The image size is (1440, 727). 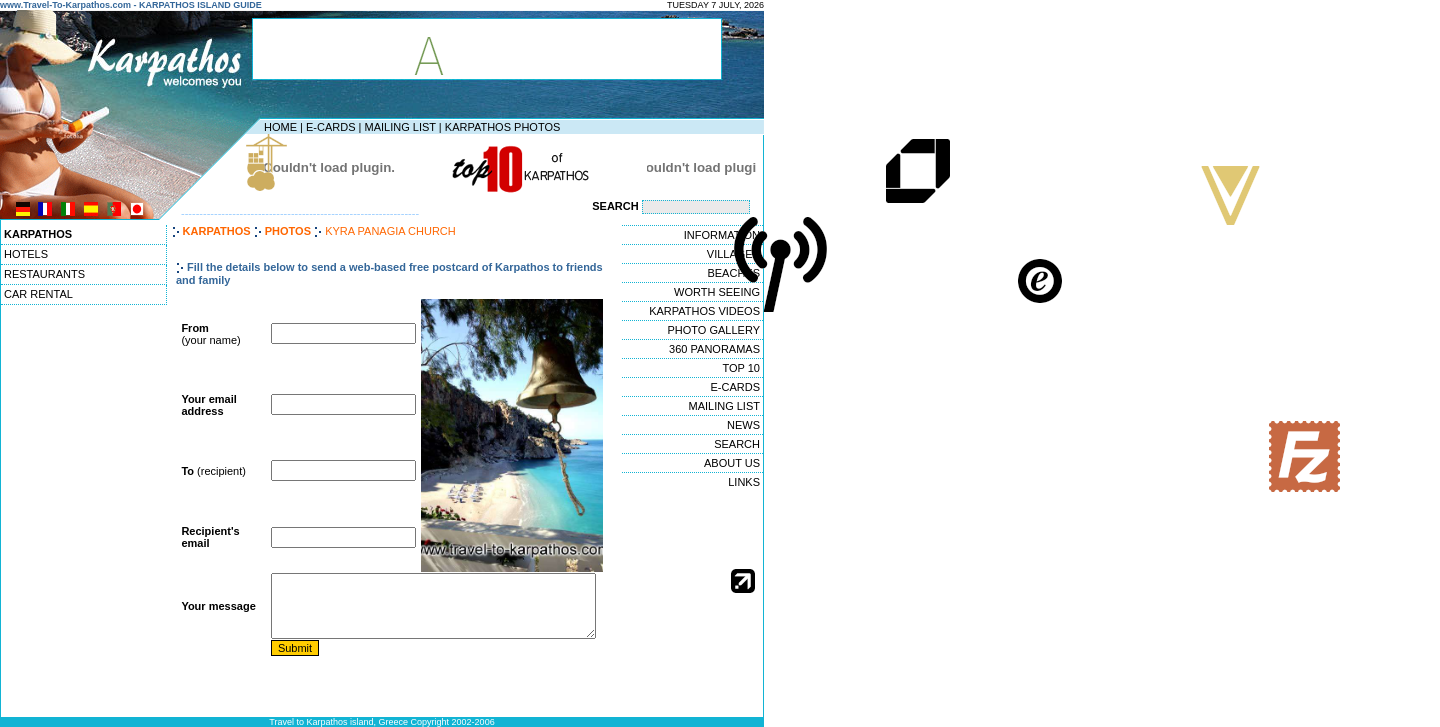 I want to click on podcast index logo, so click(x=780, y=264).